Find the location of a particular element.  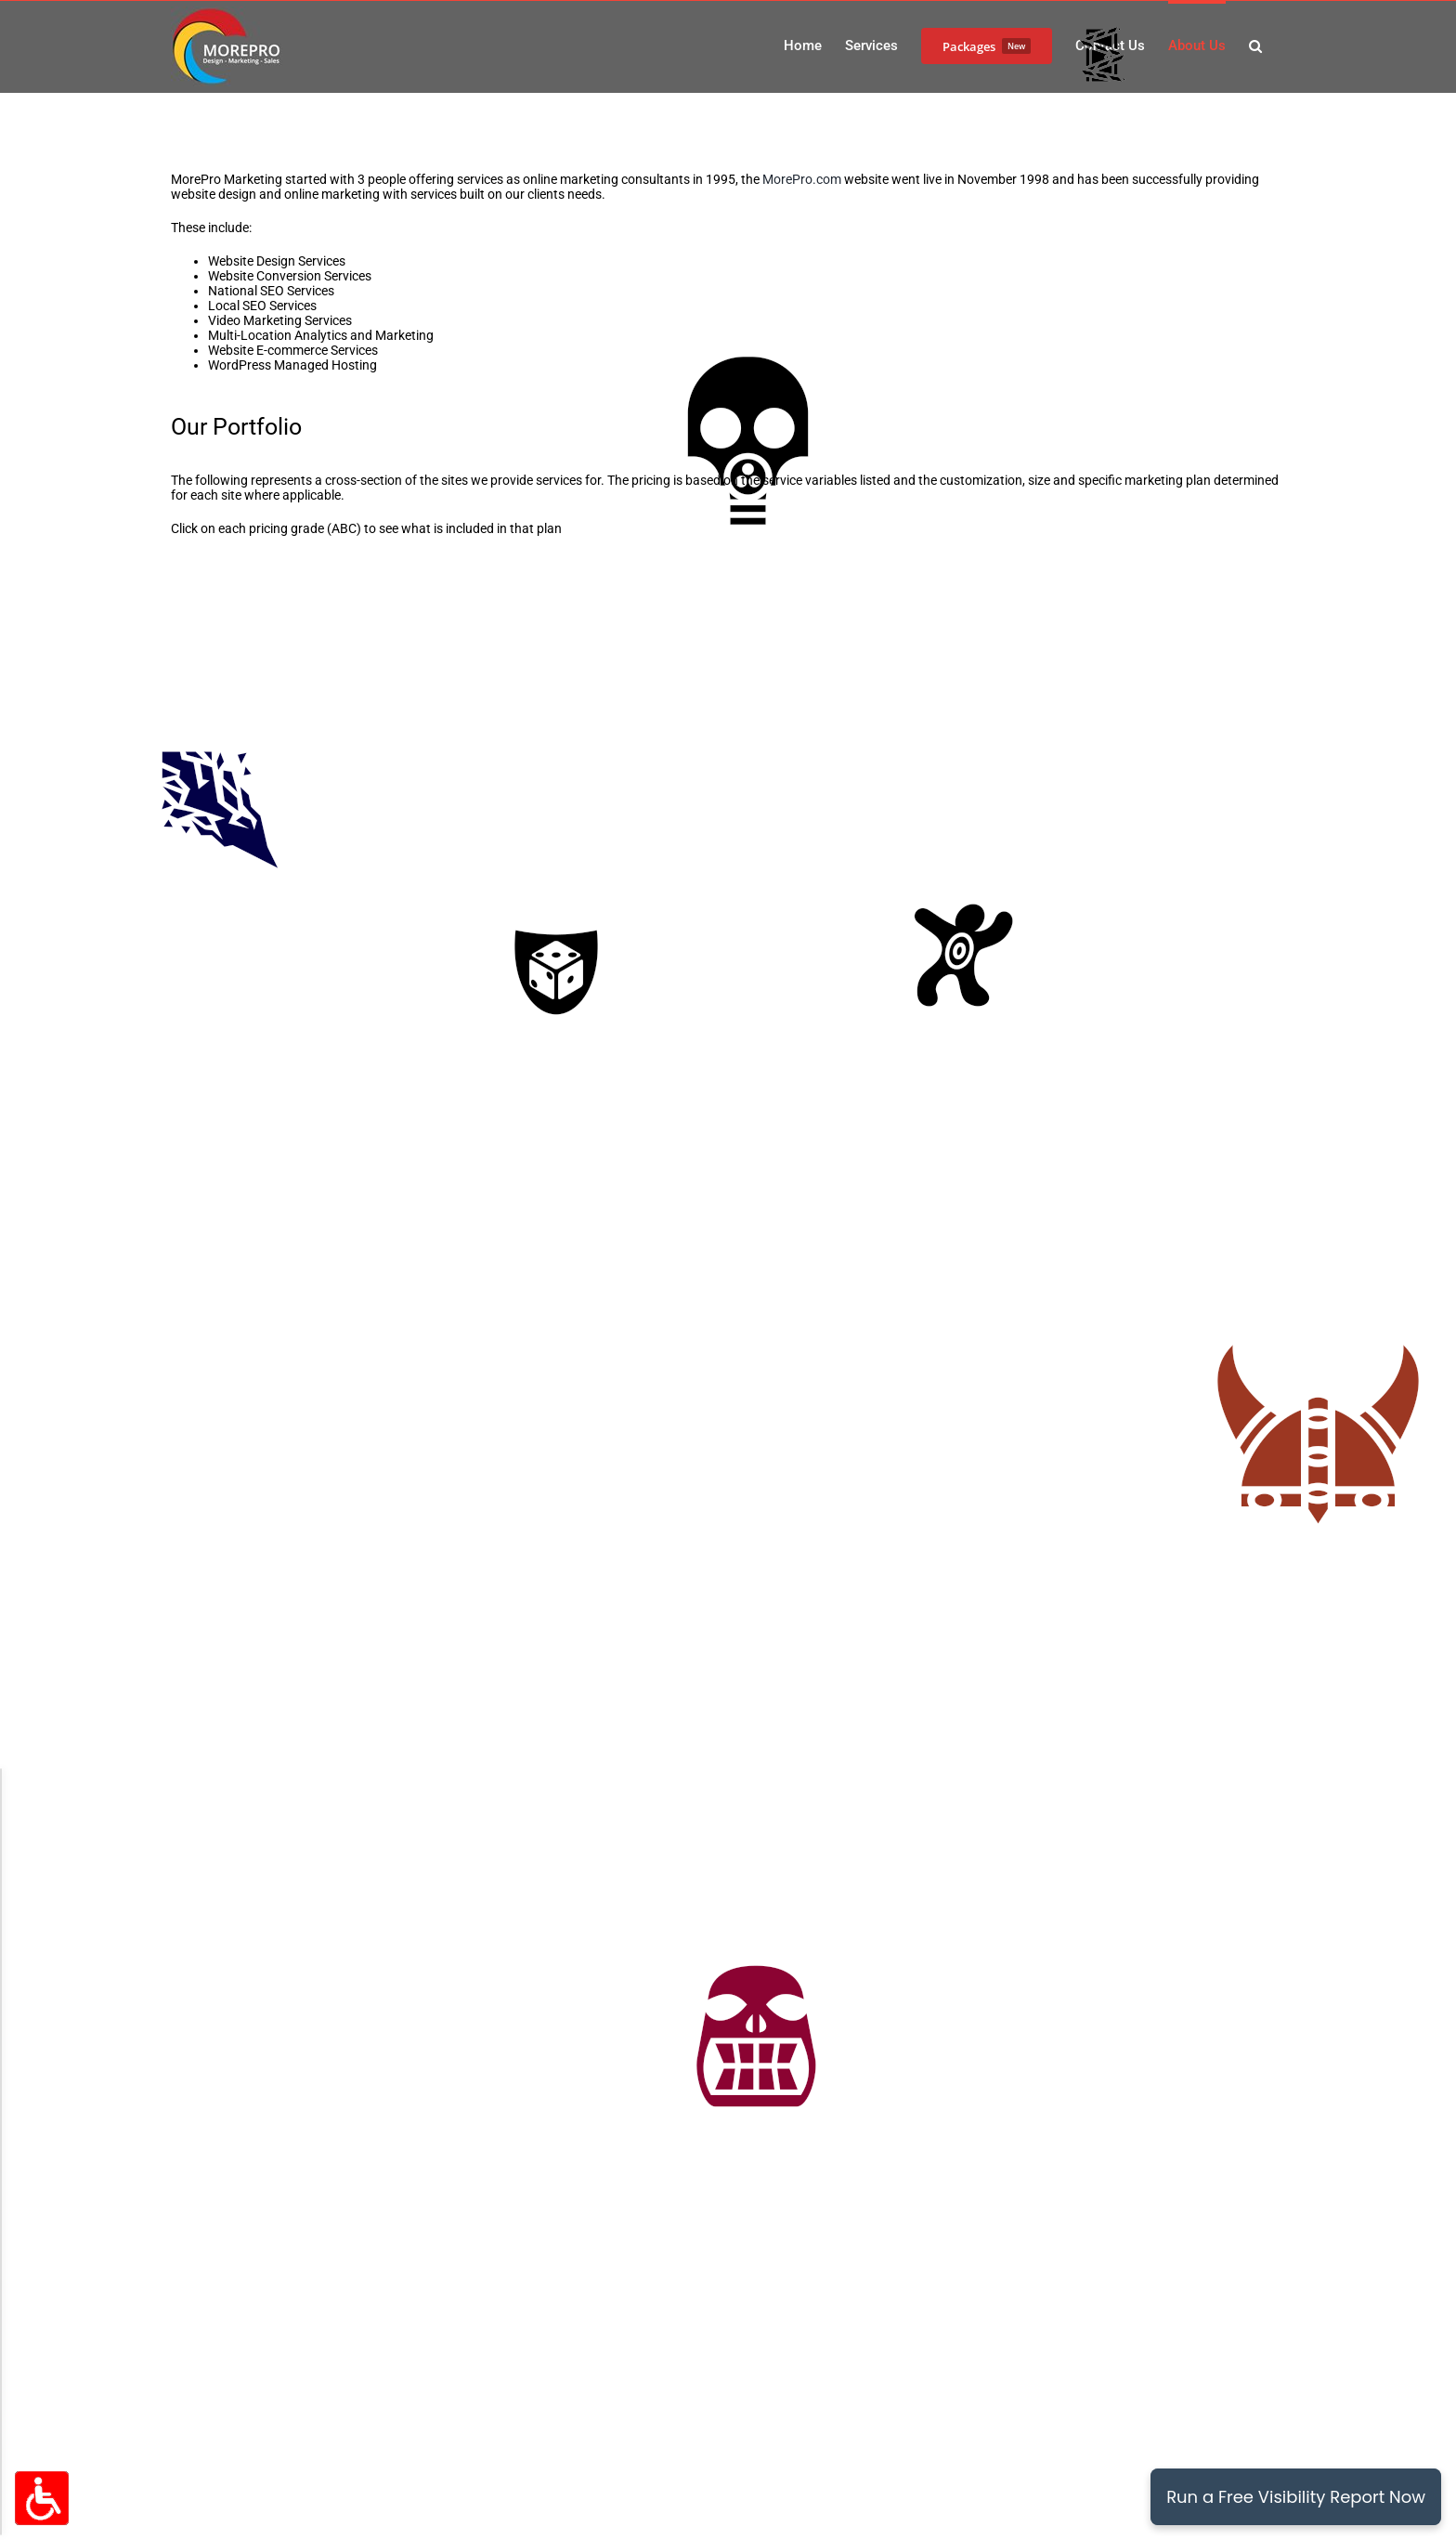

select a totem or tribal-themed game element is located at coordinates (757, 2036).